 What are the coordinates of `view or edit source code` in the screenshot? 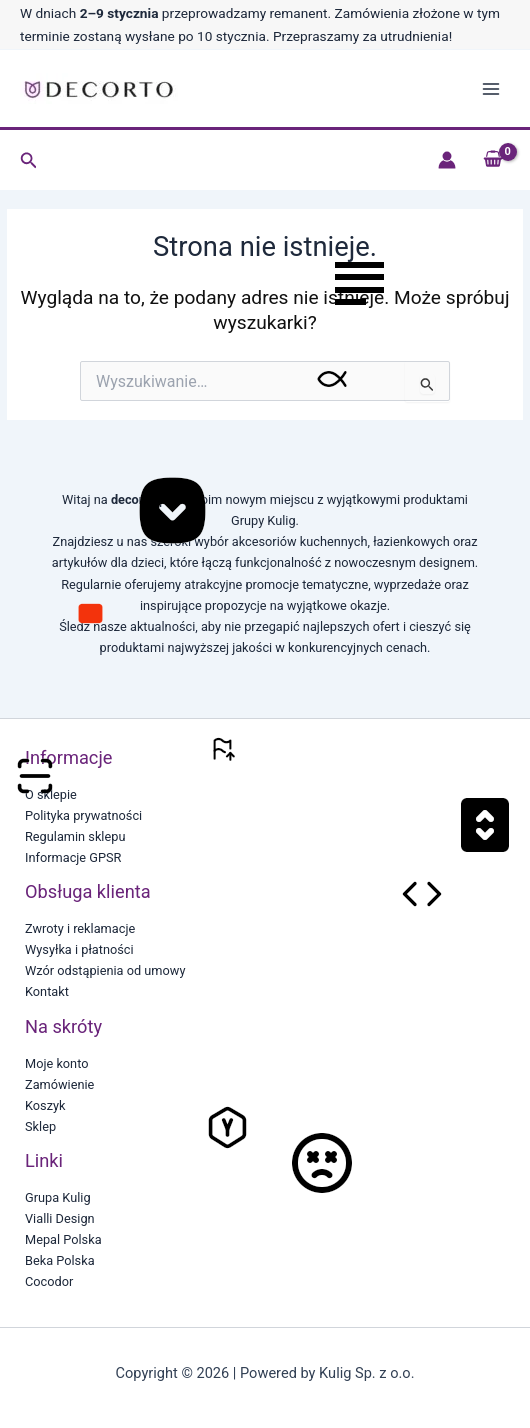 It's located at (422, 894).